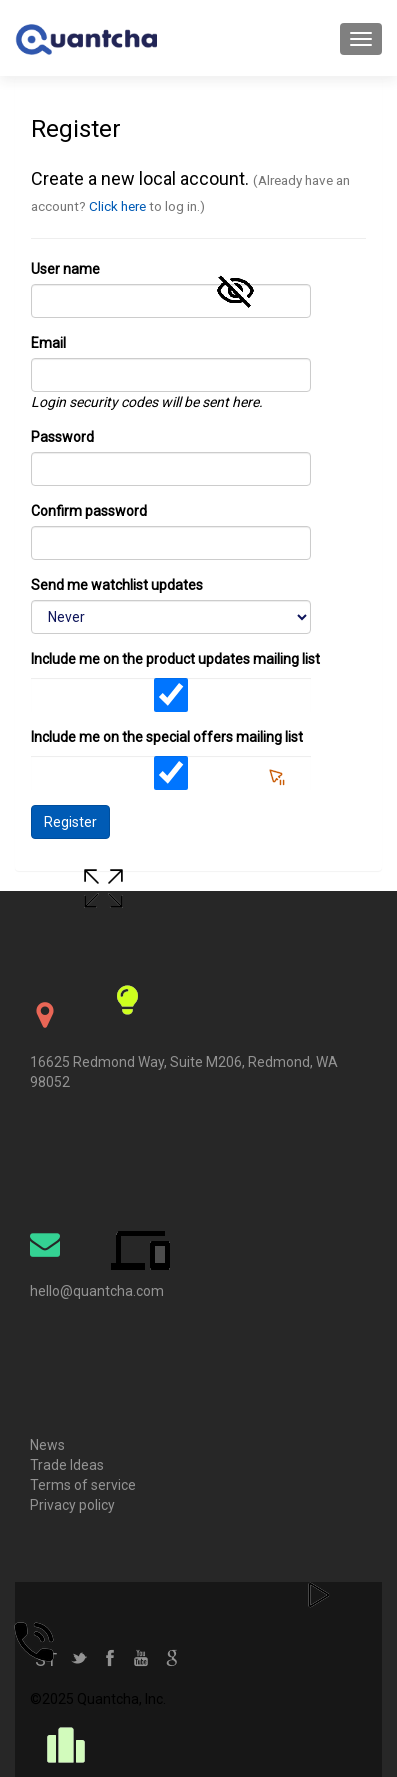  What do you see at coordinates (235, 291) in the screenshot?
I see `hide password or sensitive content` at bounding box center [235, 291].